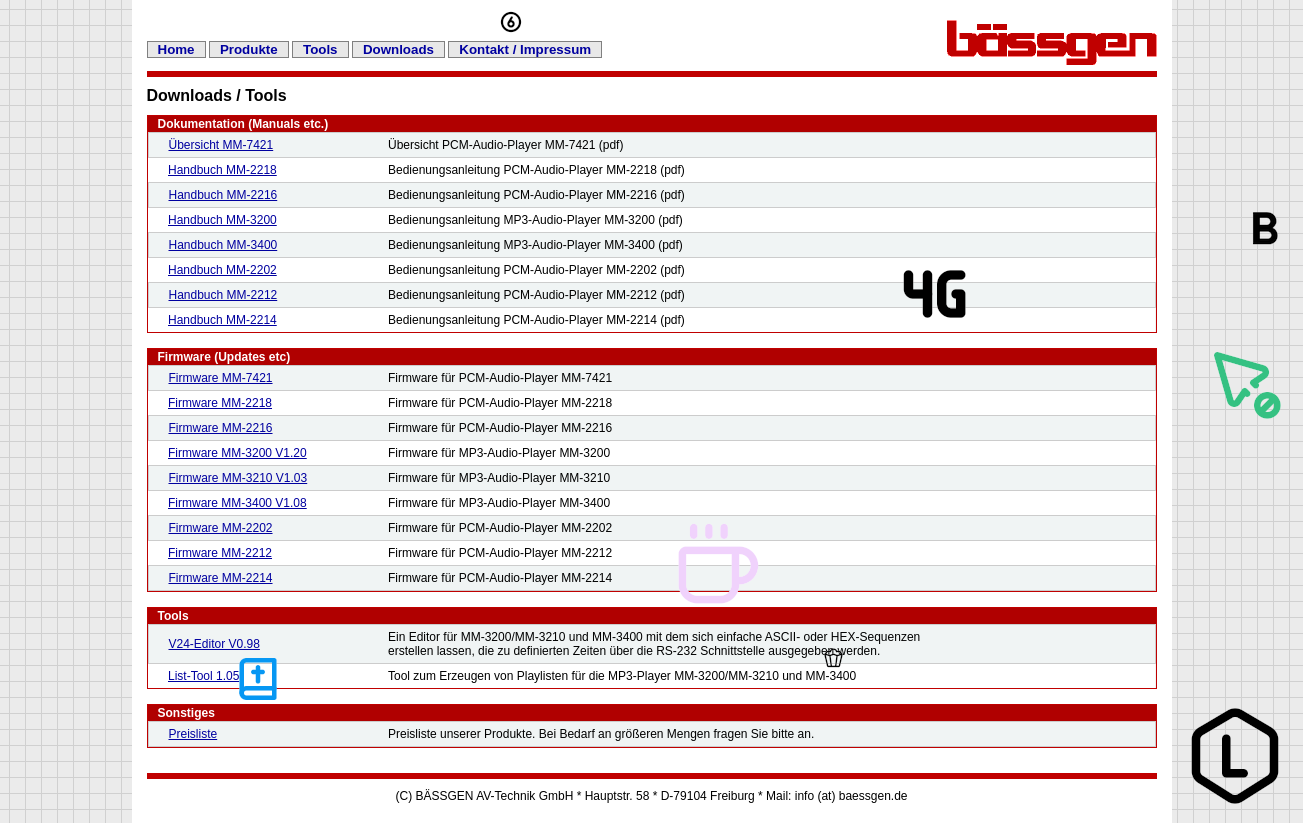 The image size is (1303, 823). Describe the element at coordinates (716, 565) in the screenshot. I see `take a coffee break or set a break reminder` at that location.